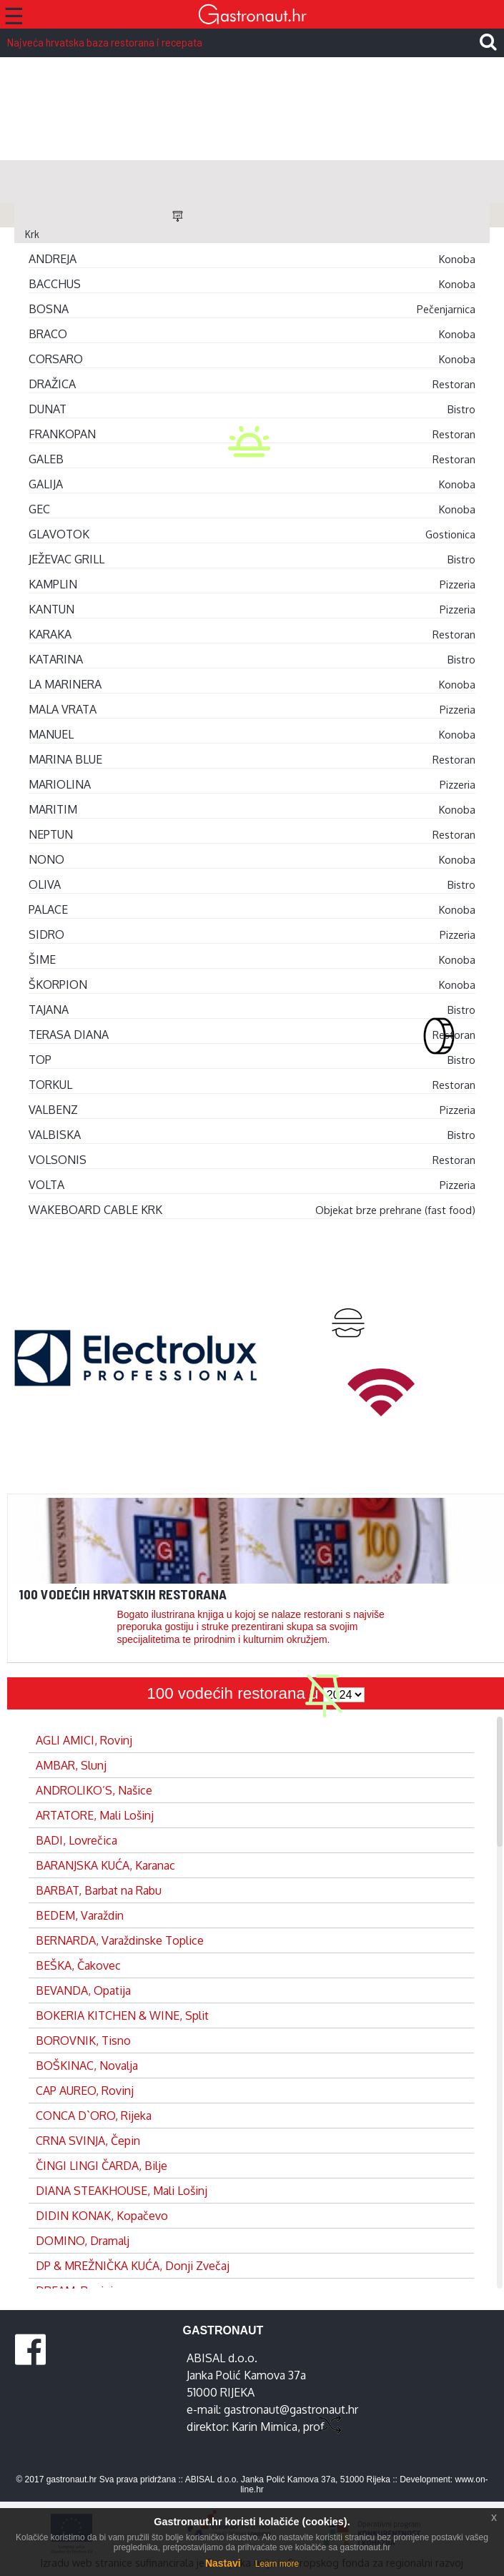  Describe the element at coordinates (325, 1694) in the screenshot. I see `unpin an item from its current location` at that location.